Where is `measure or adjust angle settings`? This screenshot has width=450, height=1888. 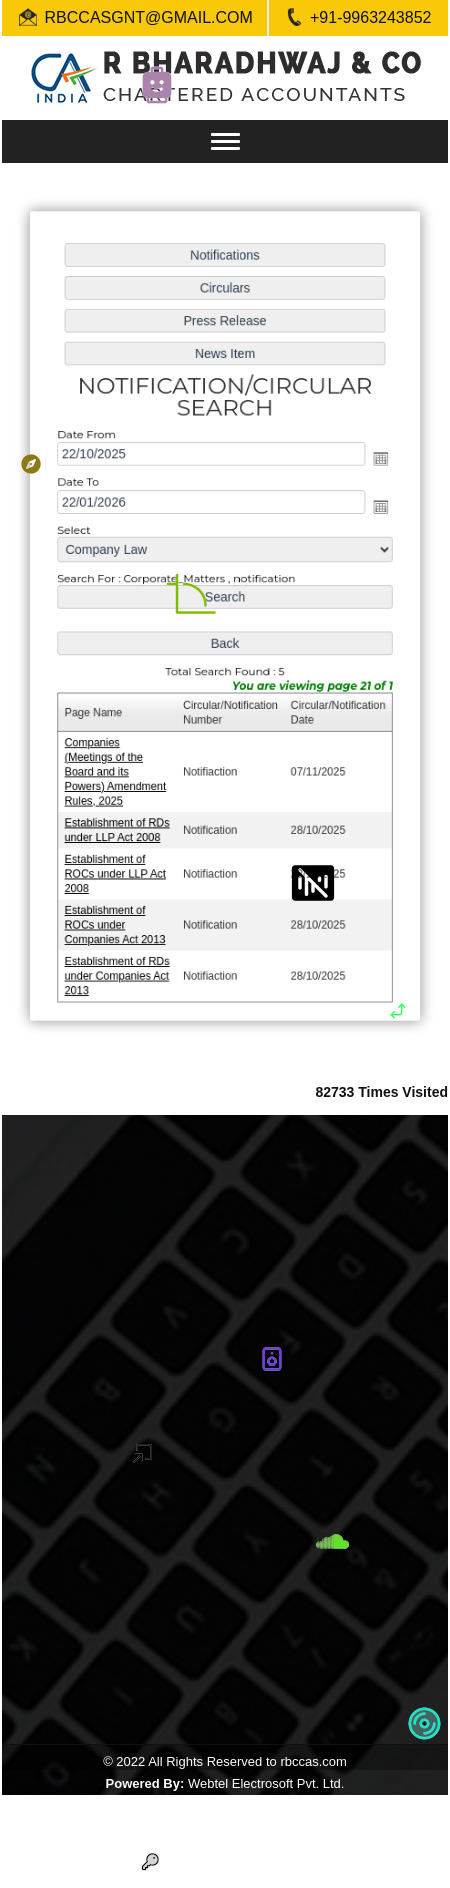
measure or adjust angle settings is located at coordinates (189, 596).